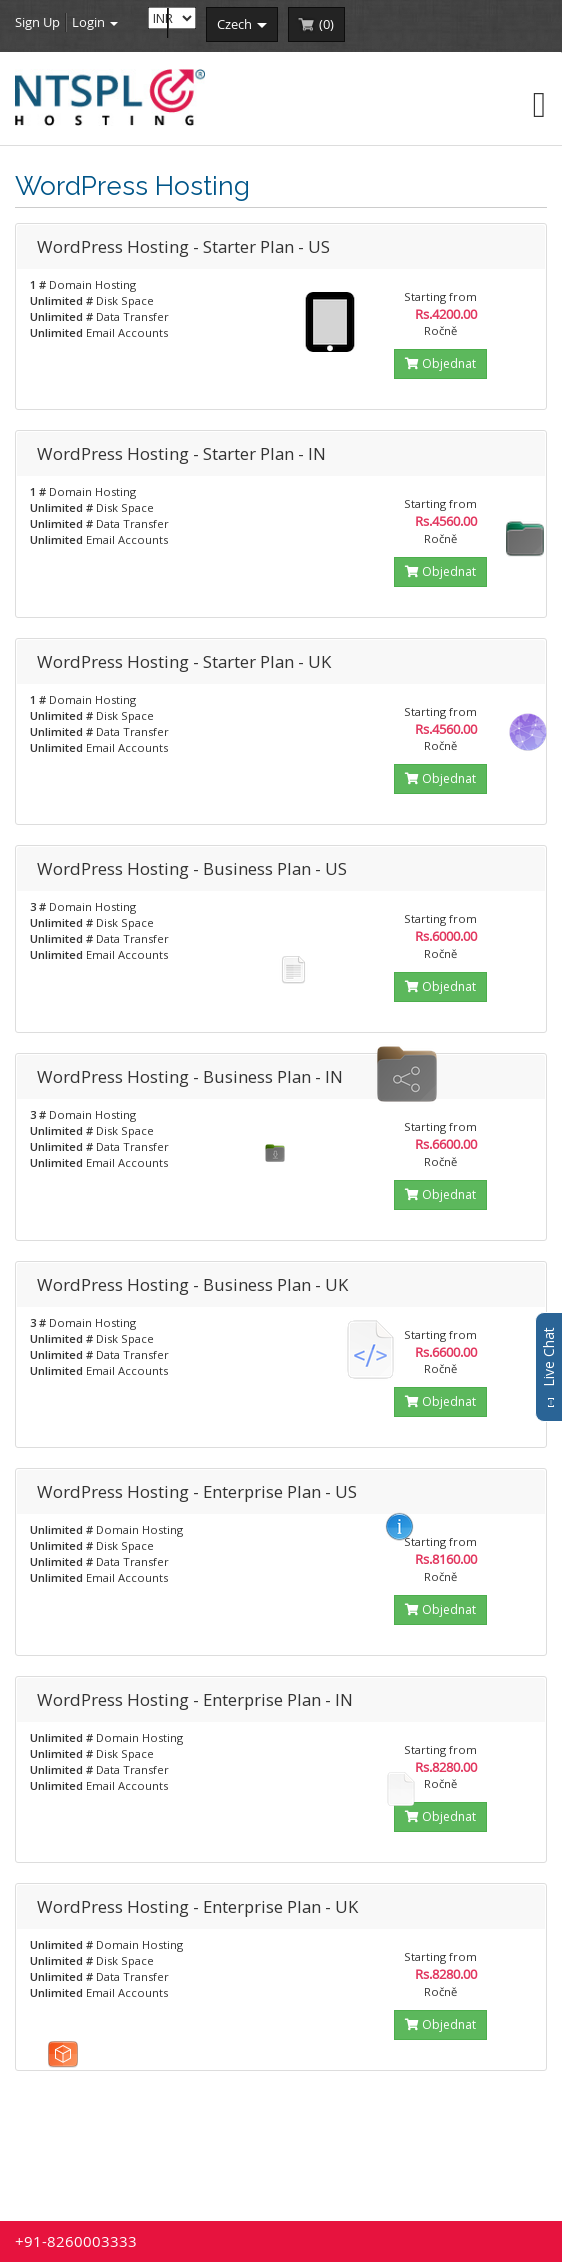 Image resolution: width=562 pixels, height=2262 pixels. What do you see at coordinates (63, 2053) in the screenshot?
I see `open a 3D model file` at bounding box center [63, 2053].